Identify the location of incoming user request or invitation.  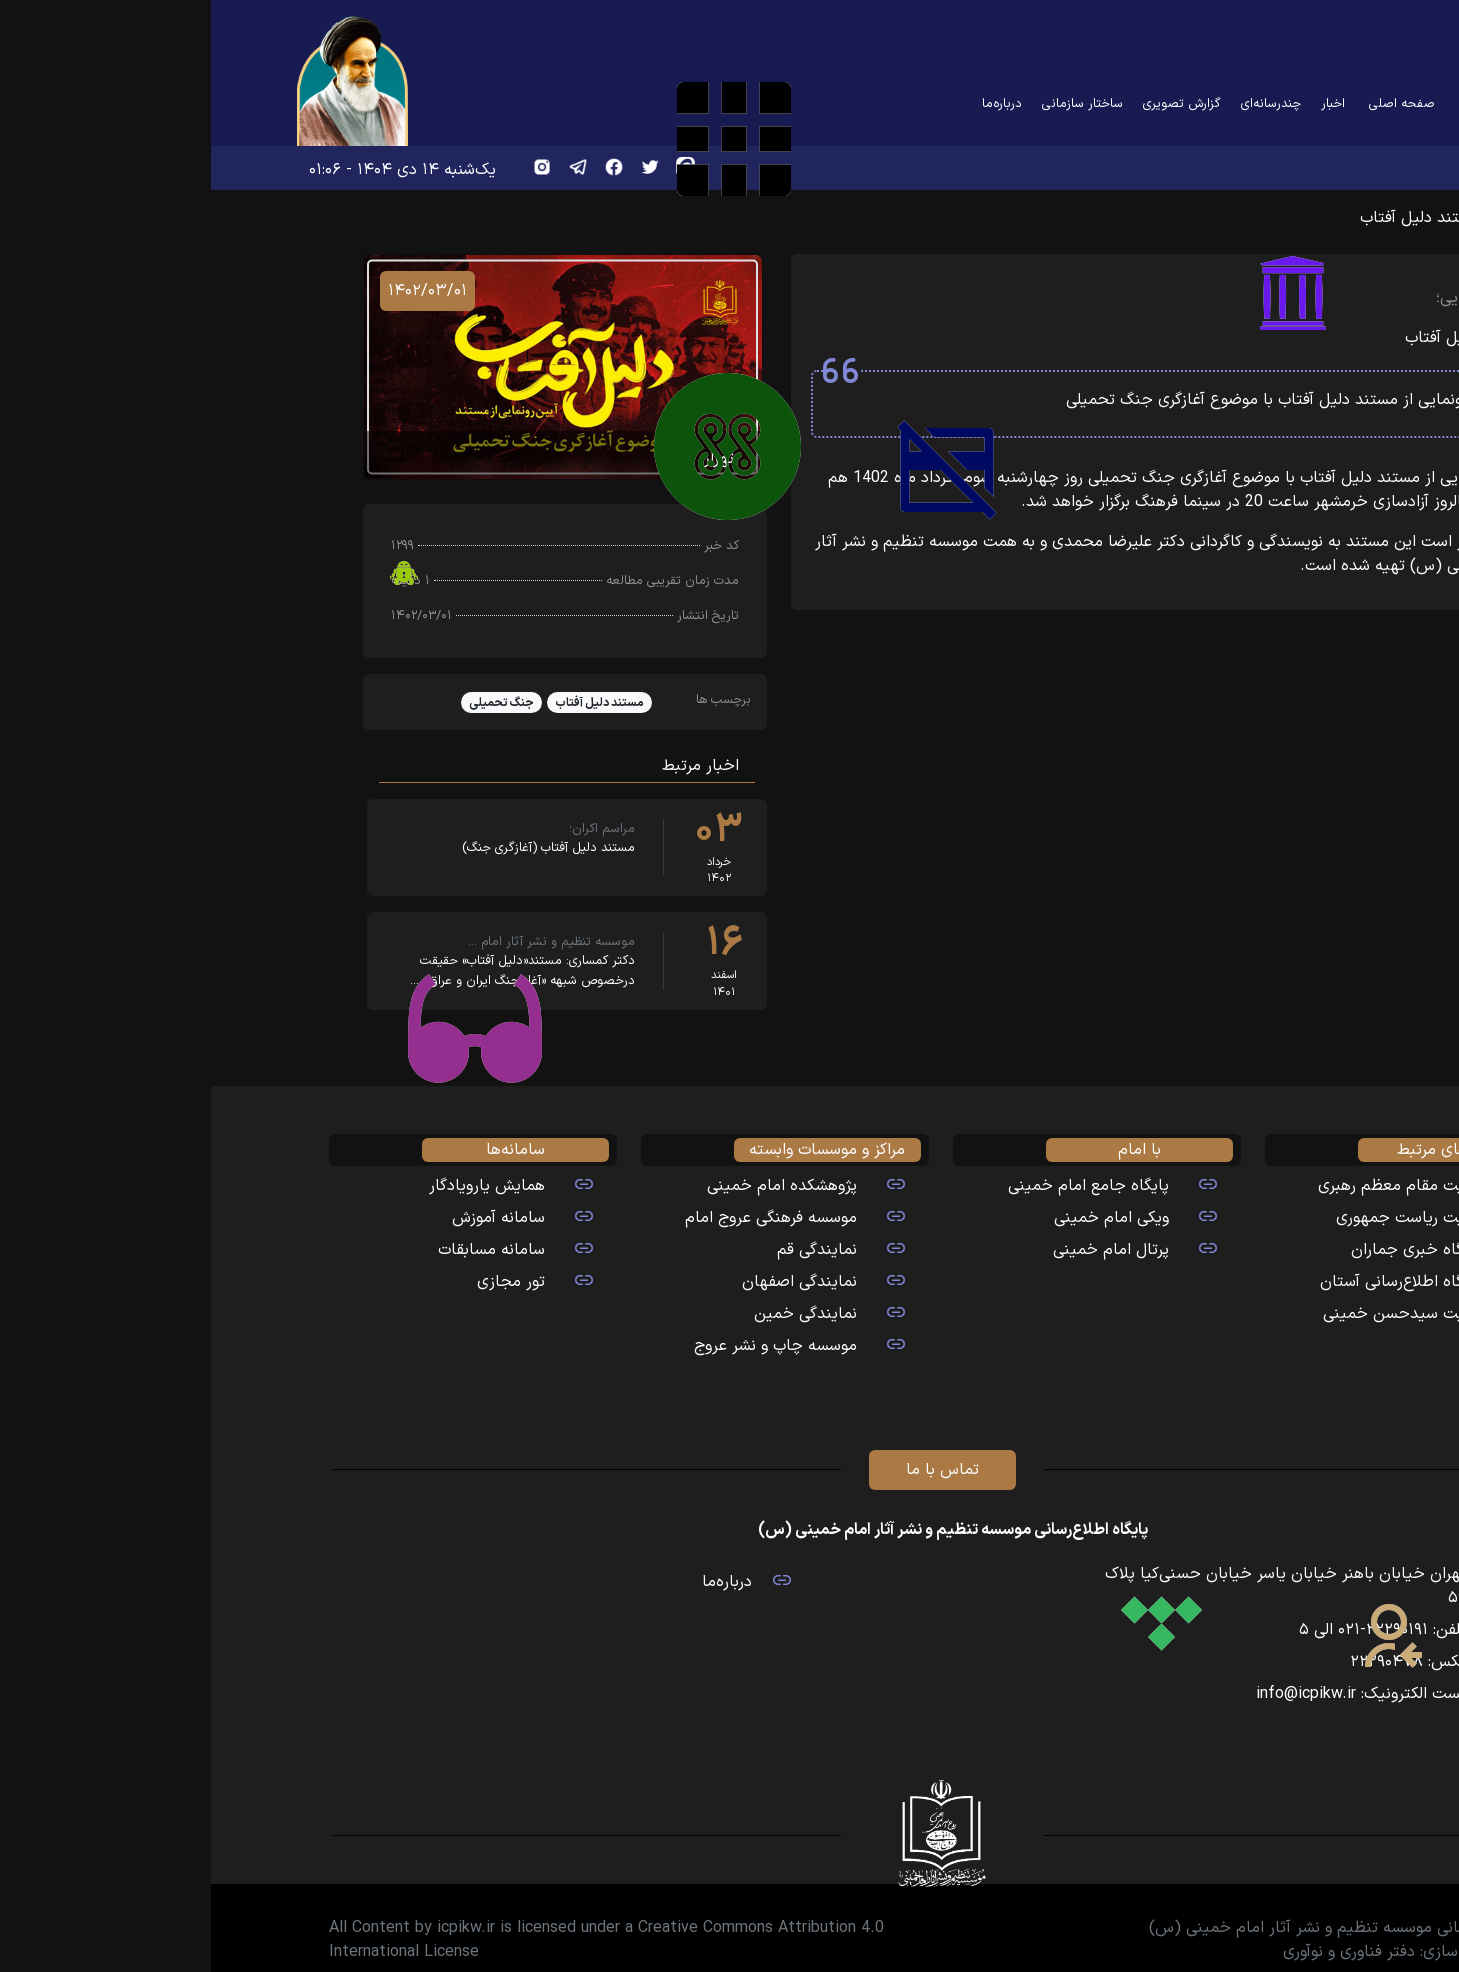
(1389, 1637).